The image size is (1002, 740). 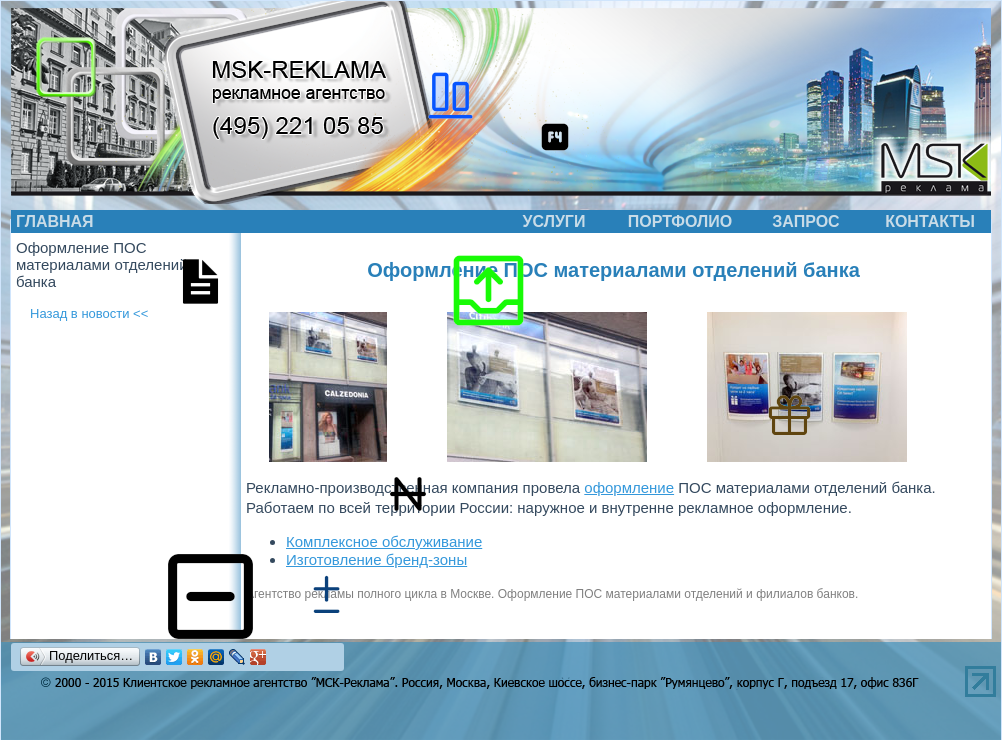 What do you see at coordinates (450, 96) in the screenshot?
I see `align objects to the bottom edge` at bounding box center [450, 96].